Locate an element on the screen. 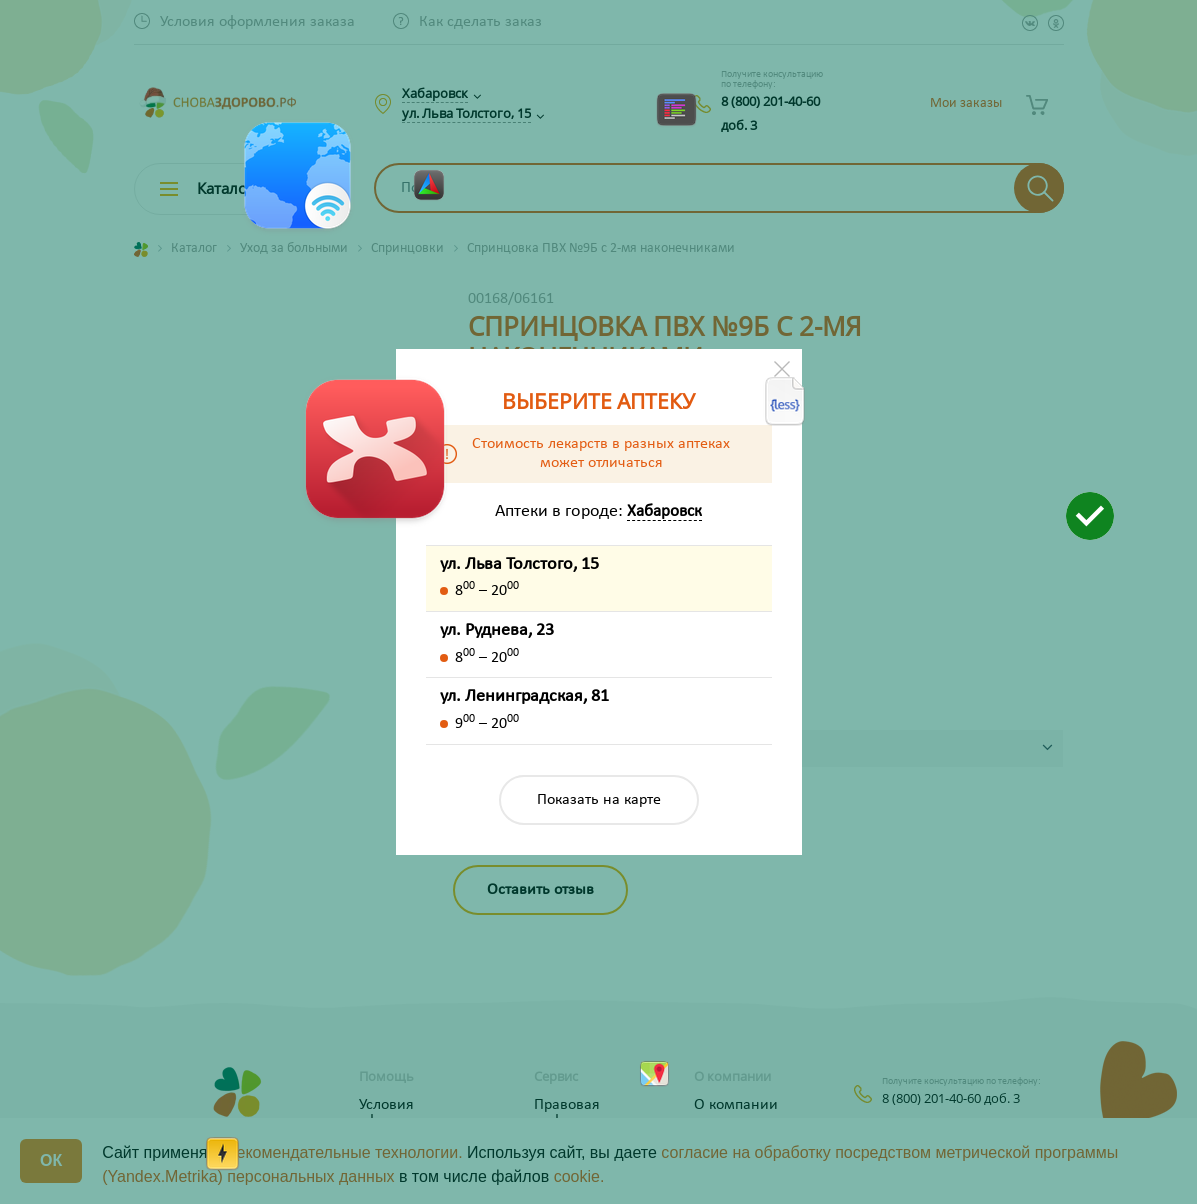 The width and height of the screenshot is (1197, 1204). a LESS stylesheet file is located at coordinates (785, 401).